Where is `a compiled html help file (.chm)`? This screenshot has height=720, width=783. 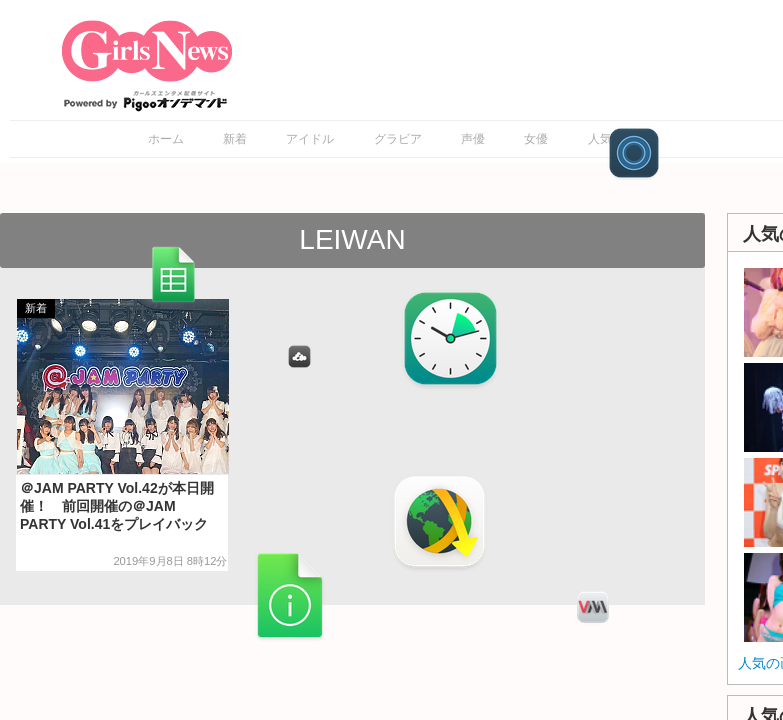
a compiled html help file (.chm) is located at coordinates (290, 597).